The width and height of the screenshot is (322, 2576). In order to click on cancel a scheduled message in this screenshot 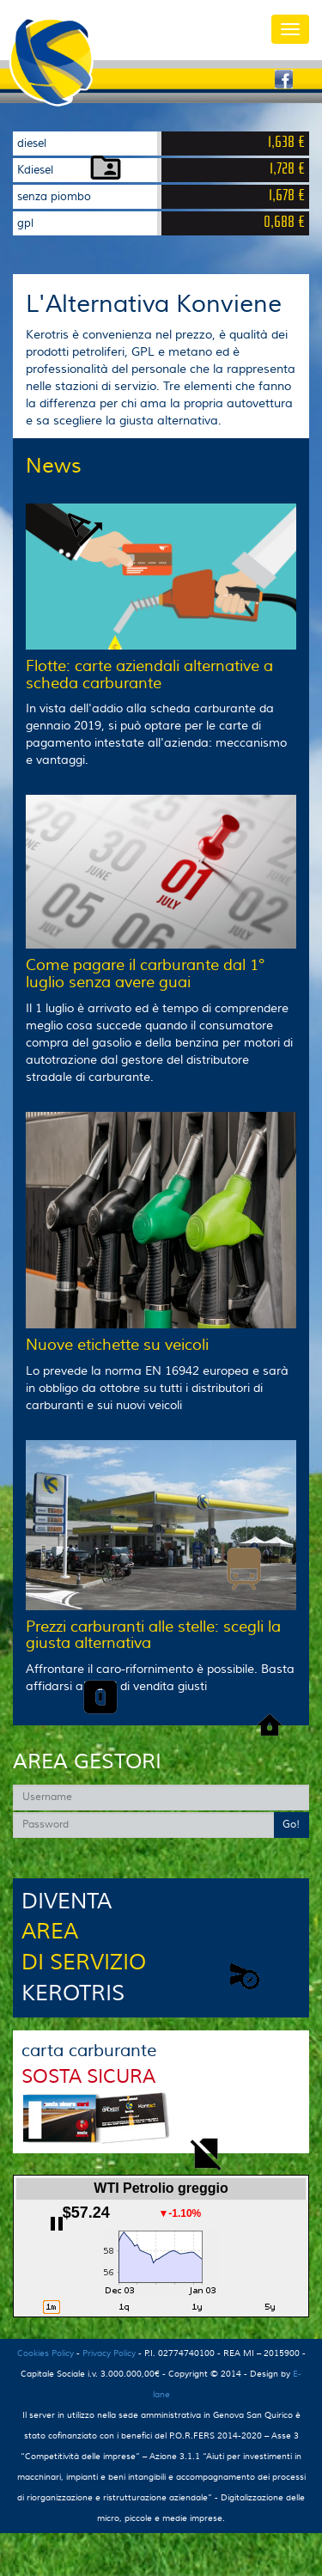, I will do `click(244, 1974)`.